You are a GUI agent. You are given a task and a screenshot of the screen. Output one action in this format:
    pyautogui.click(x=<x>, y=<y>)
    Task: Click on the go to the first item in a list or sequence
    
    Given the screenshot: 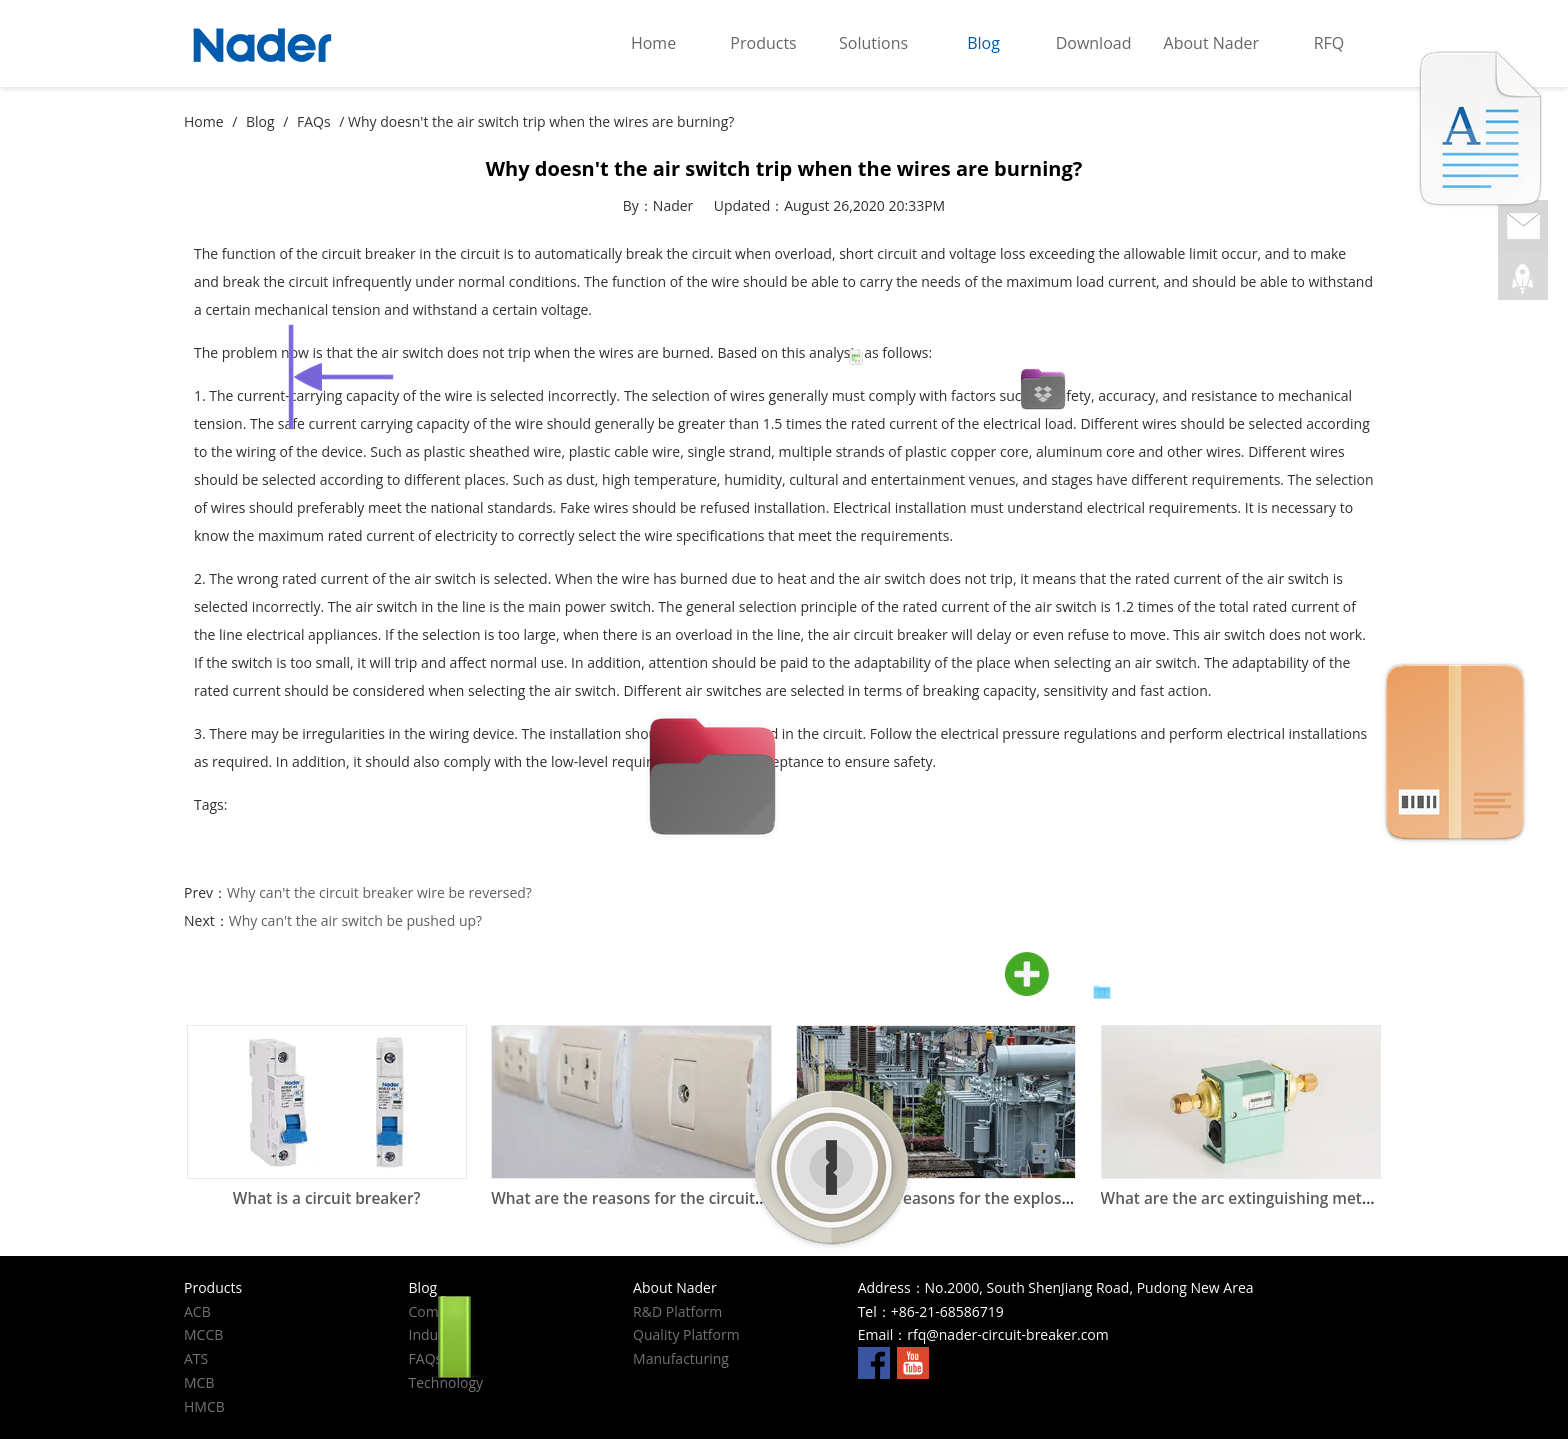 What is the action you would take?
    pyautogui.click(x=341, y=377)
    